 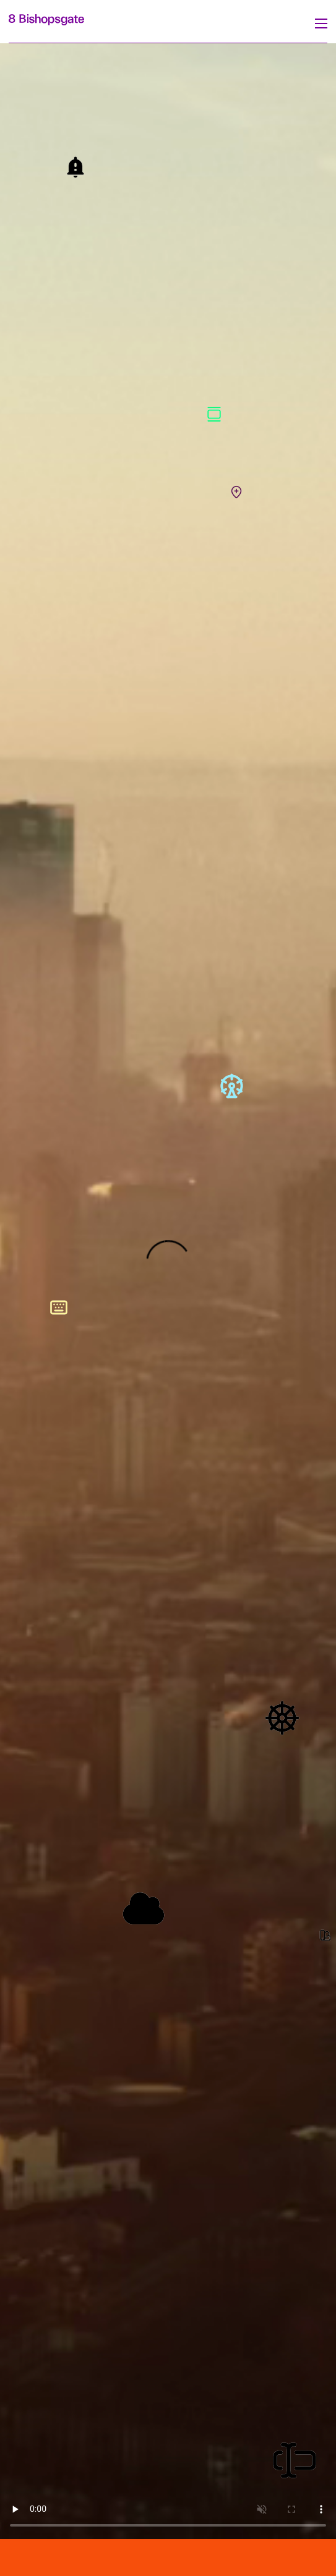 I want to click on tap to enter text in this field, so click(x=295, y=2460).